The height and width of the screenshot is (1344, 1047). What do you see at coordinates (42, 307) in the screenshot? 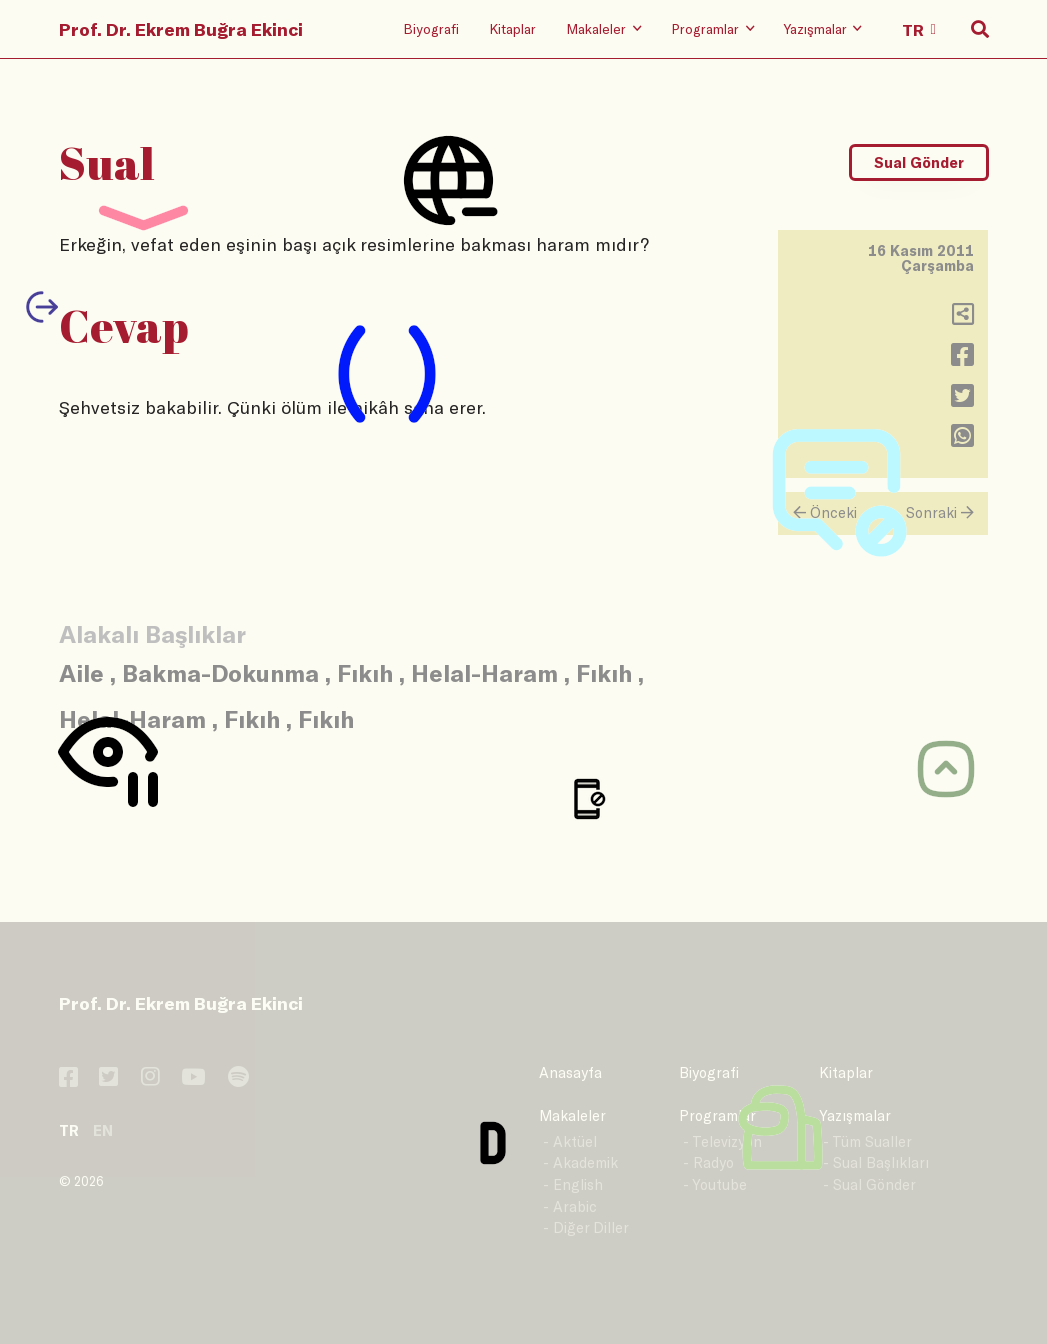
I see `exit or log out of current session` at bounding box center [42, 307].